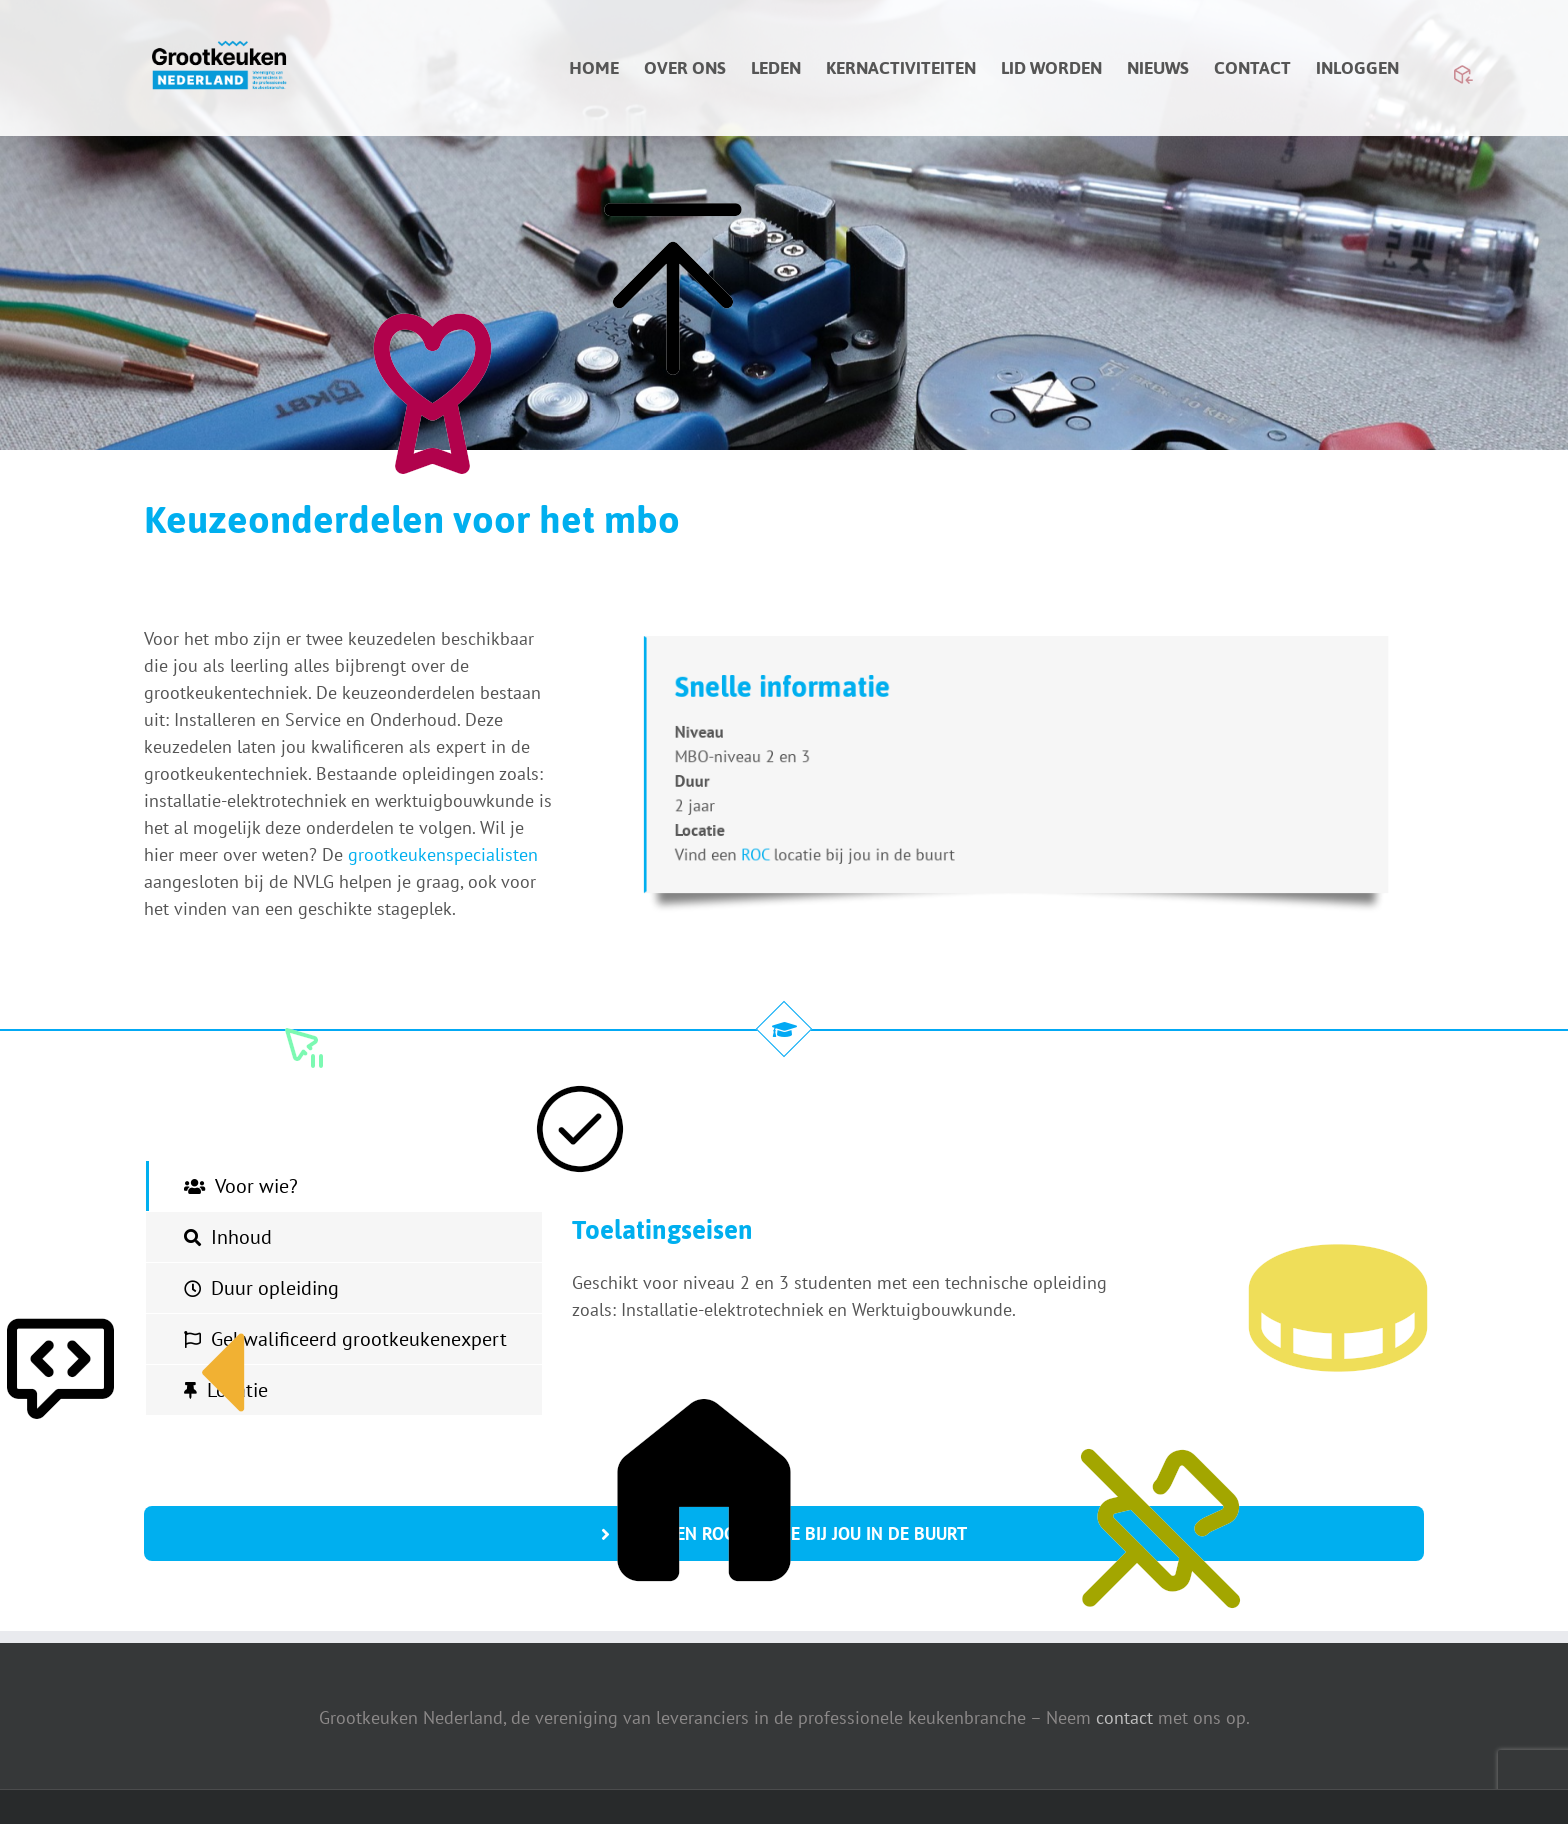  I want to click on pause cursor tracking or pointer activity, so click(303, 1046).